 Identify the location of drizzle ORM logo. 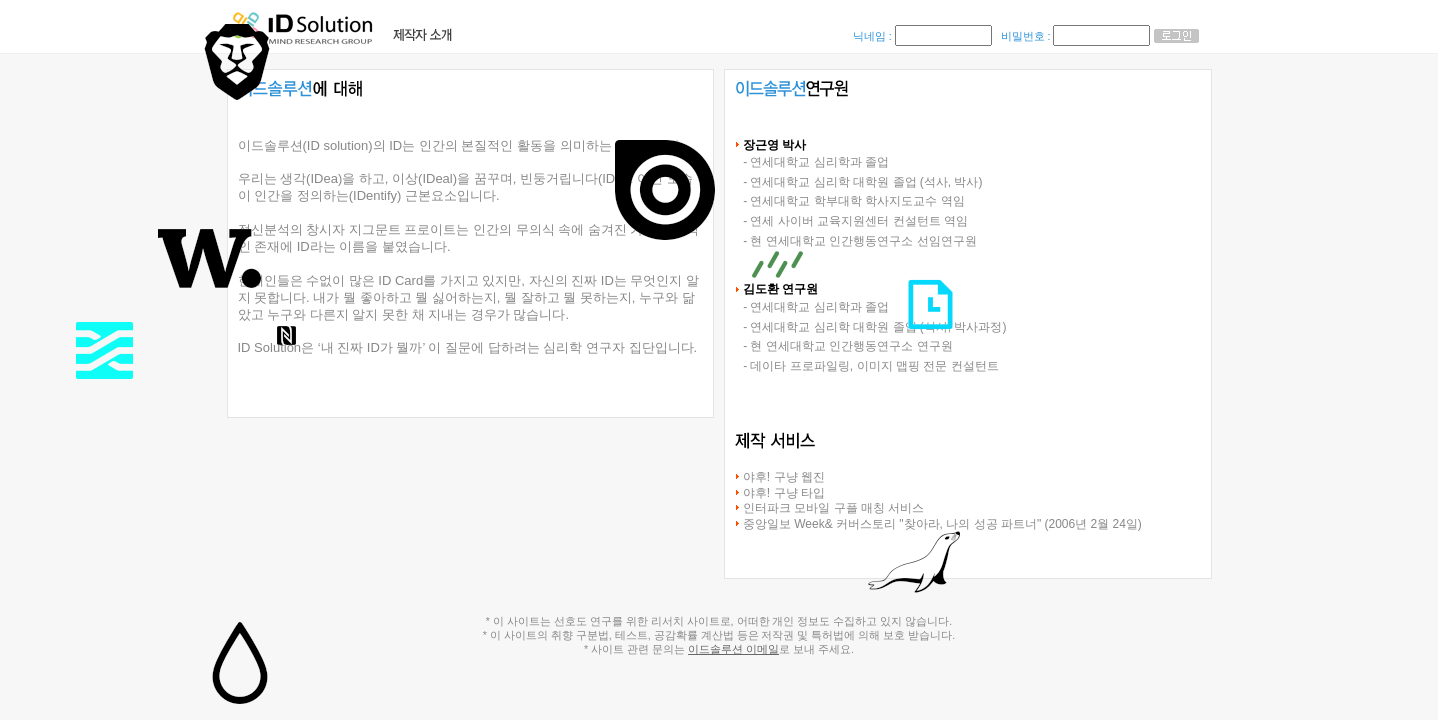
(777, 264).